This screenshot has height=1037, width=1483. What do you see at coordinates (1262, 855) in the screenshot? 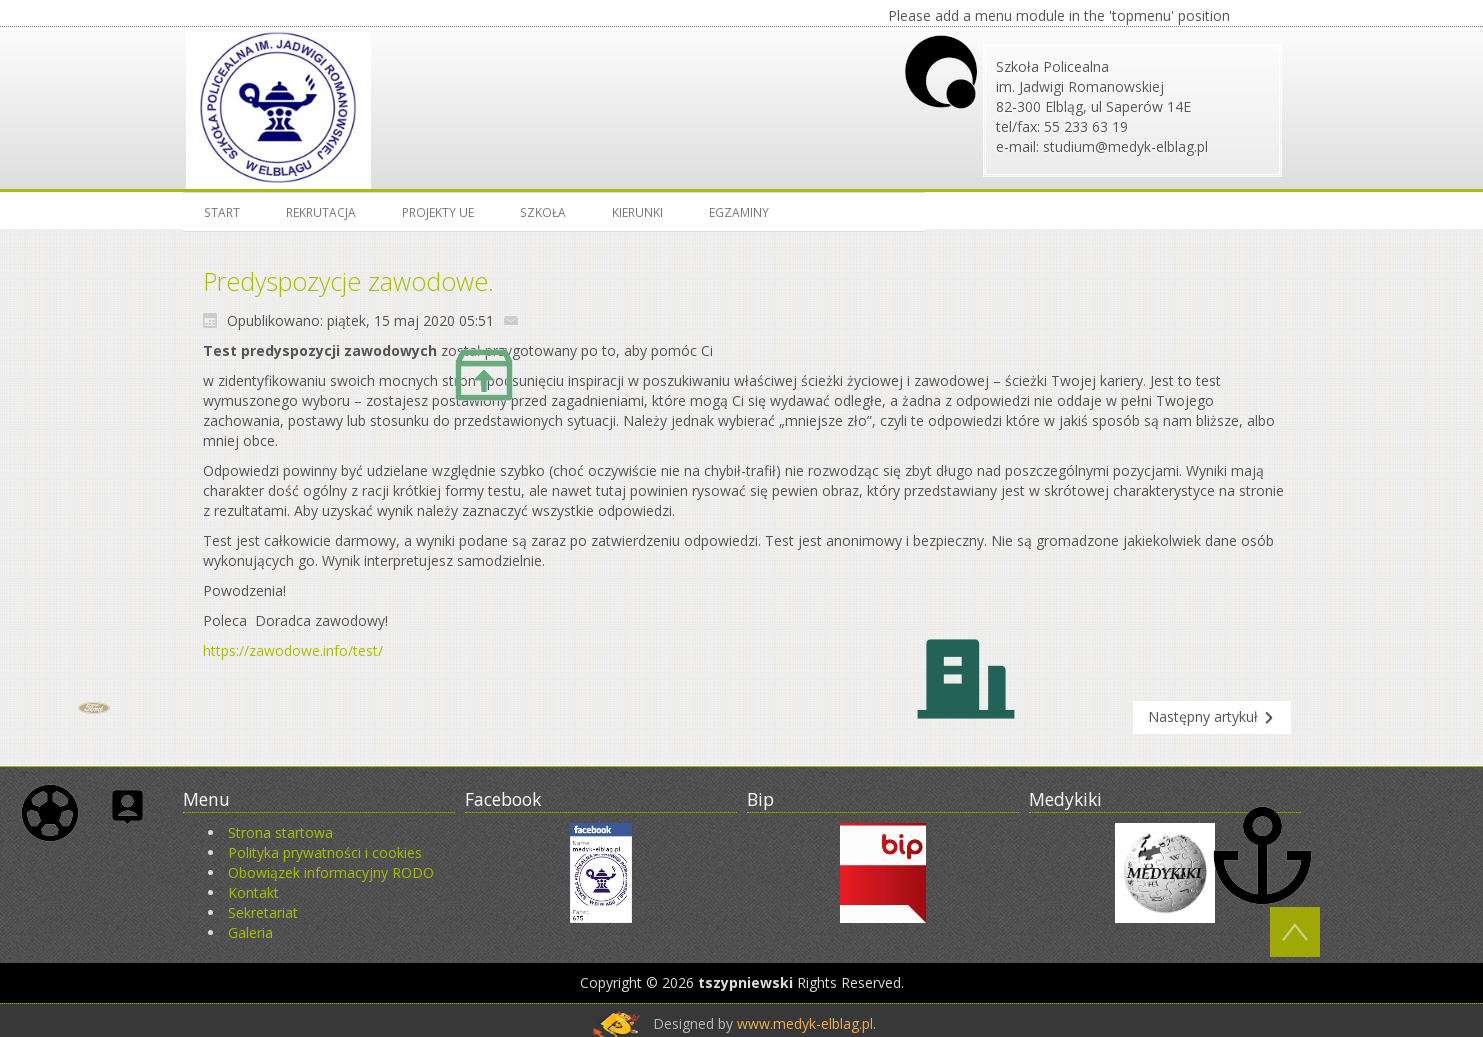
I see `set a fixed anchor point on the map` at bounding box center [1262, 855].